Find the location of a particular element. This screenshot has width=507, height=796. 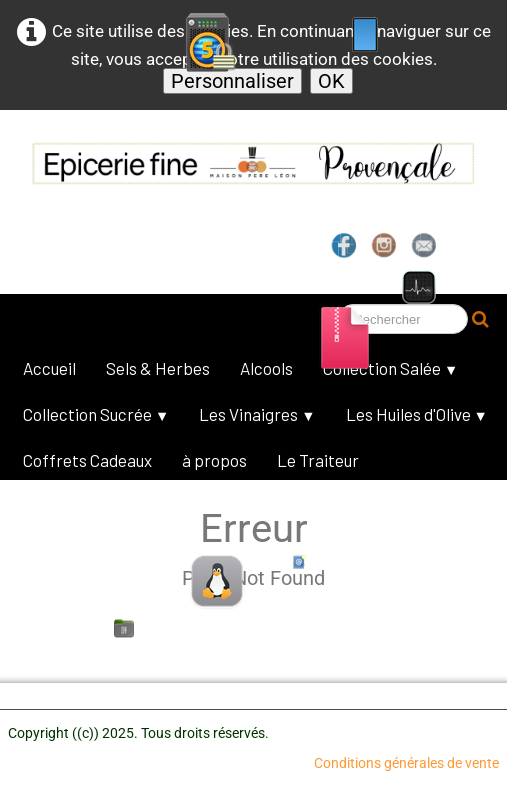

iPad Air device icon is located at coordinates (365, 35).